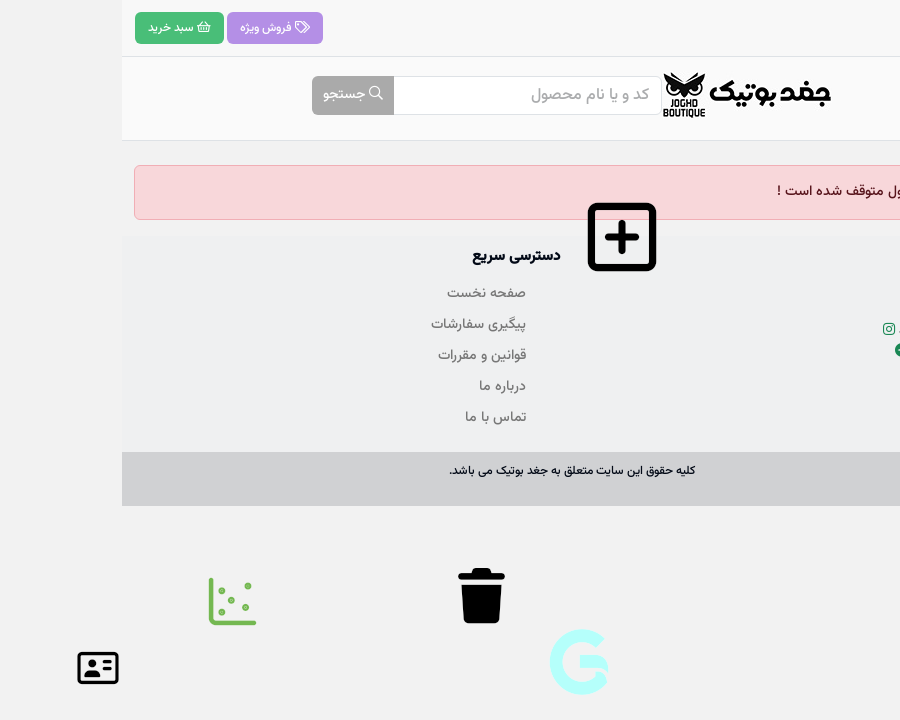 The width and height of the screenshot is (900, 720). Describe the element at coordinates (622, 237) in the screenshot. I see `add a new item` at that location.